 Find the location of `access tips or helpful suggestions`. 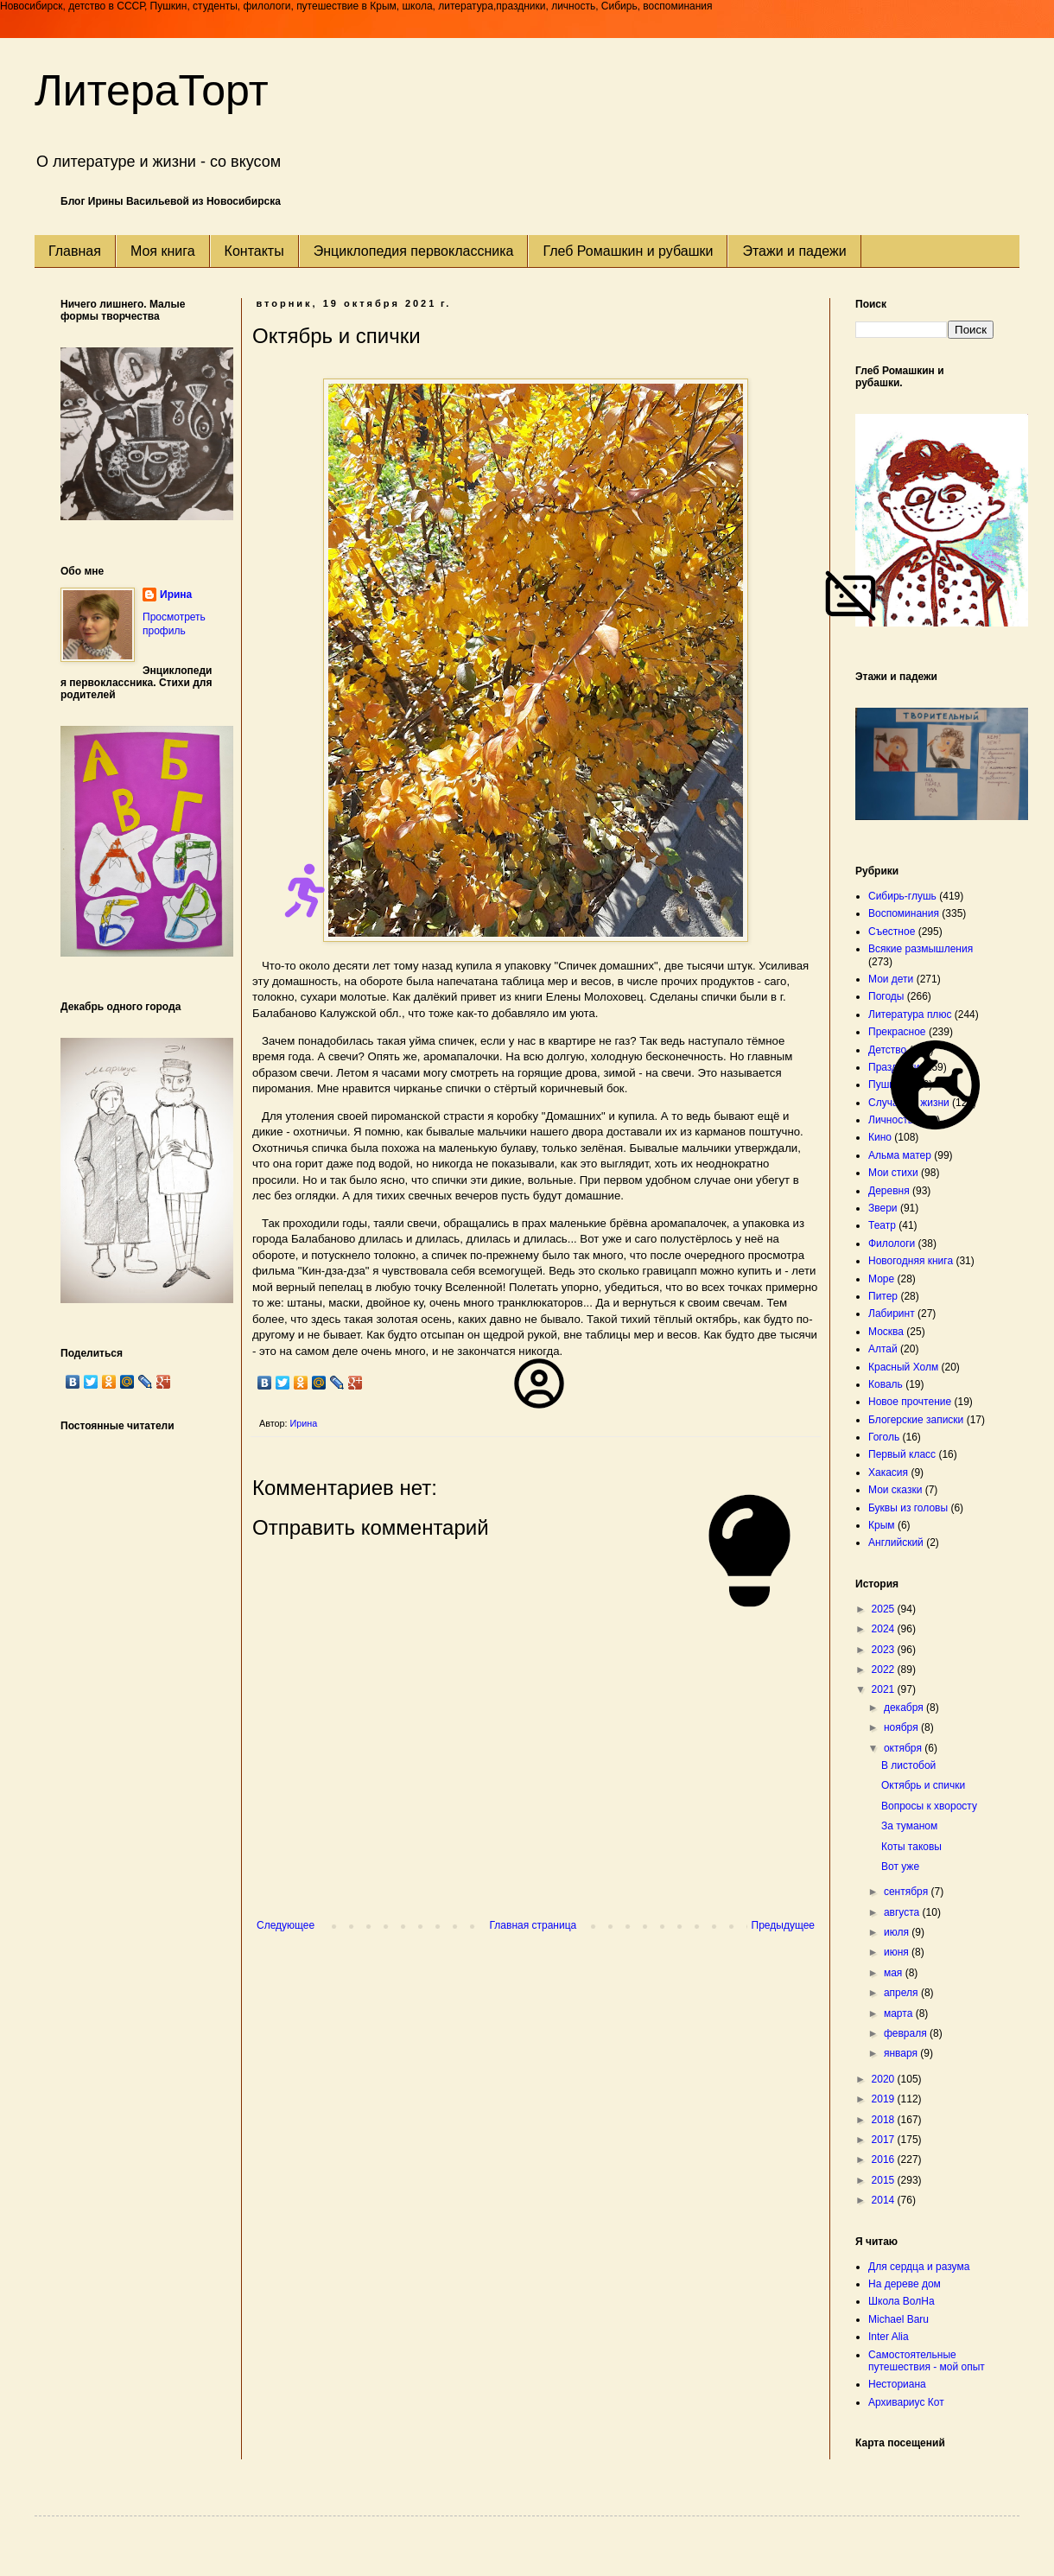

access tips or helpful suggestions is located at coordinates (749, 1549).